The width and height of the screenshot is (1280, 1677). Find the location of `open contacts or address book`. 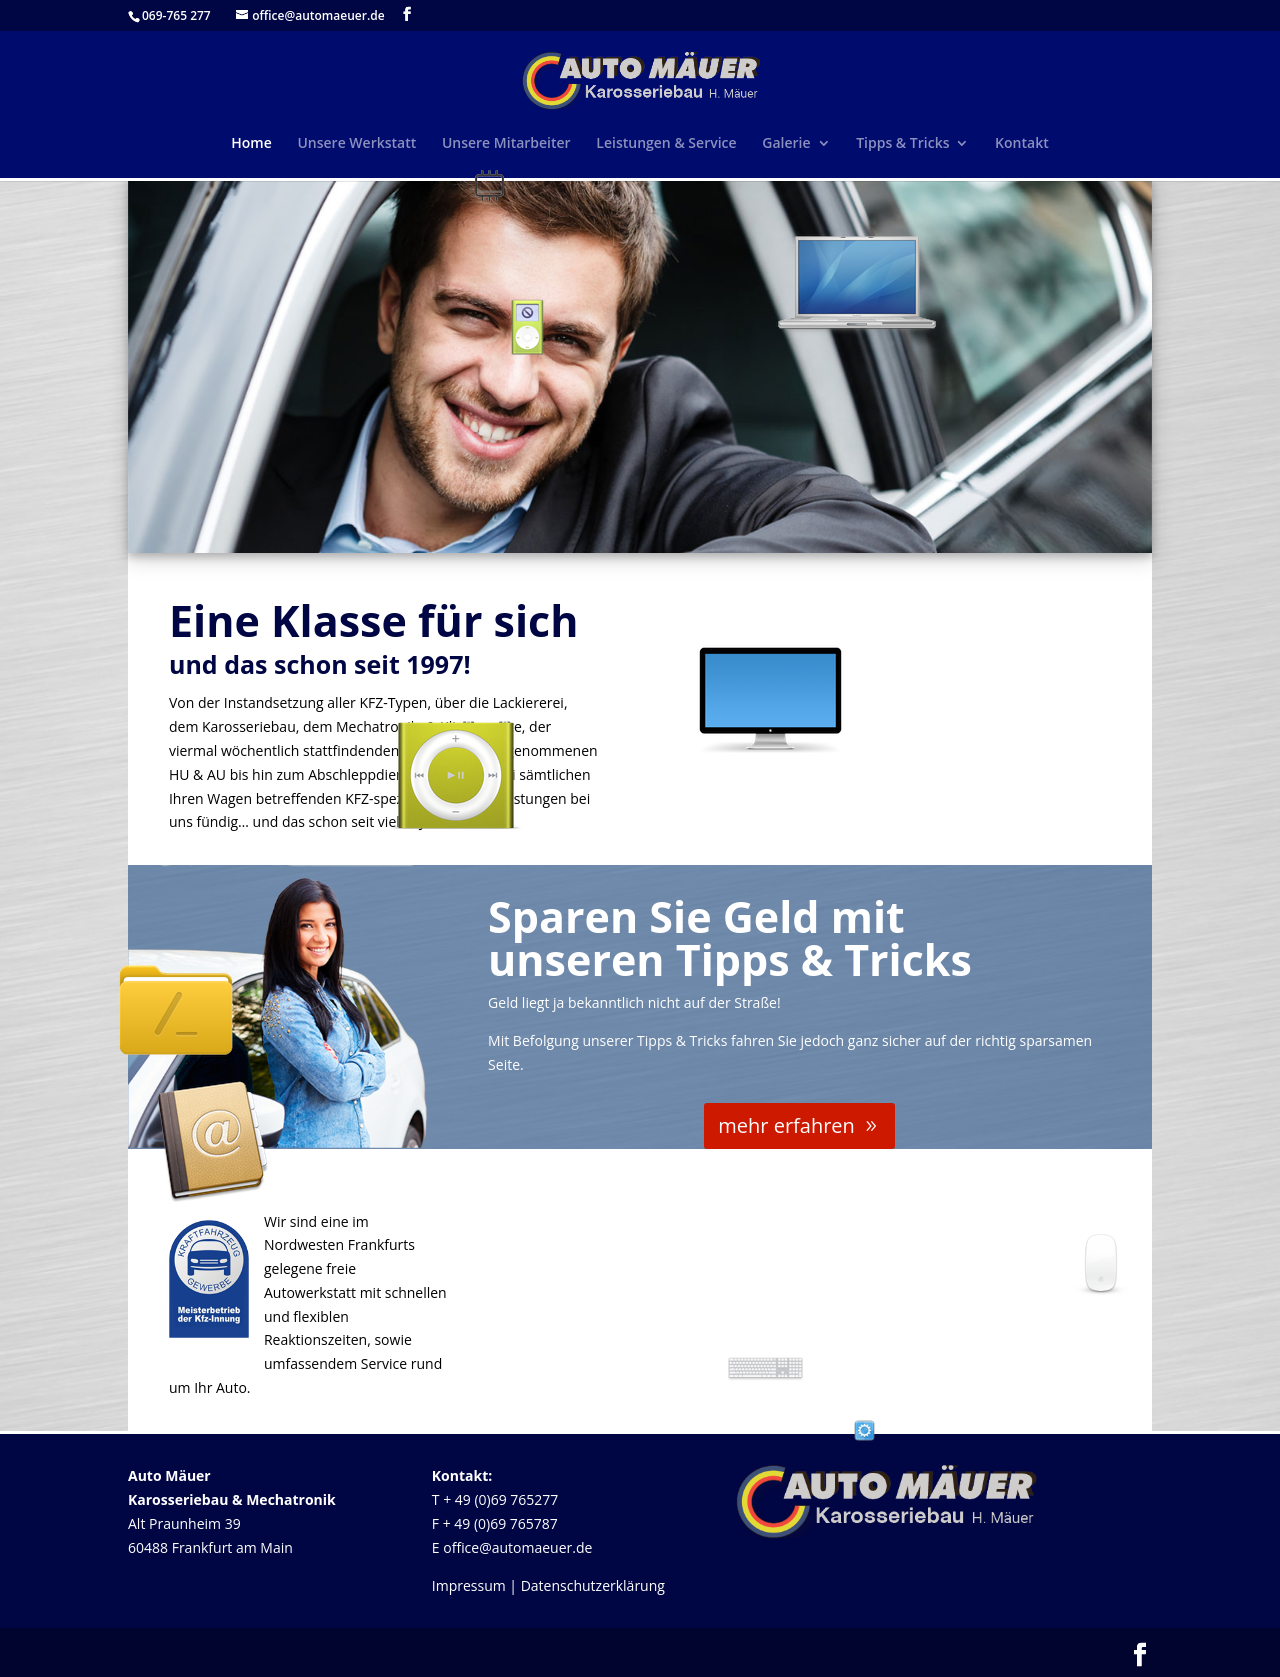

open contacts or address book is located at coordinates (212, 1141).